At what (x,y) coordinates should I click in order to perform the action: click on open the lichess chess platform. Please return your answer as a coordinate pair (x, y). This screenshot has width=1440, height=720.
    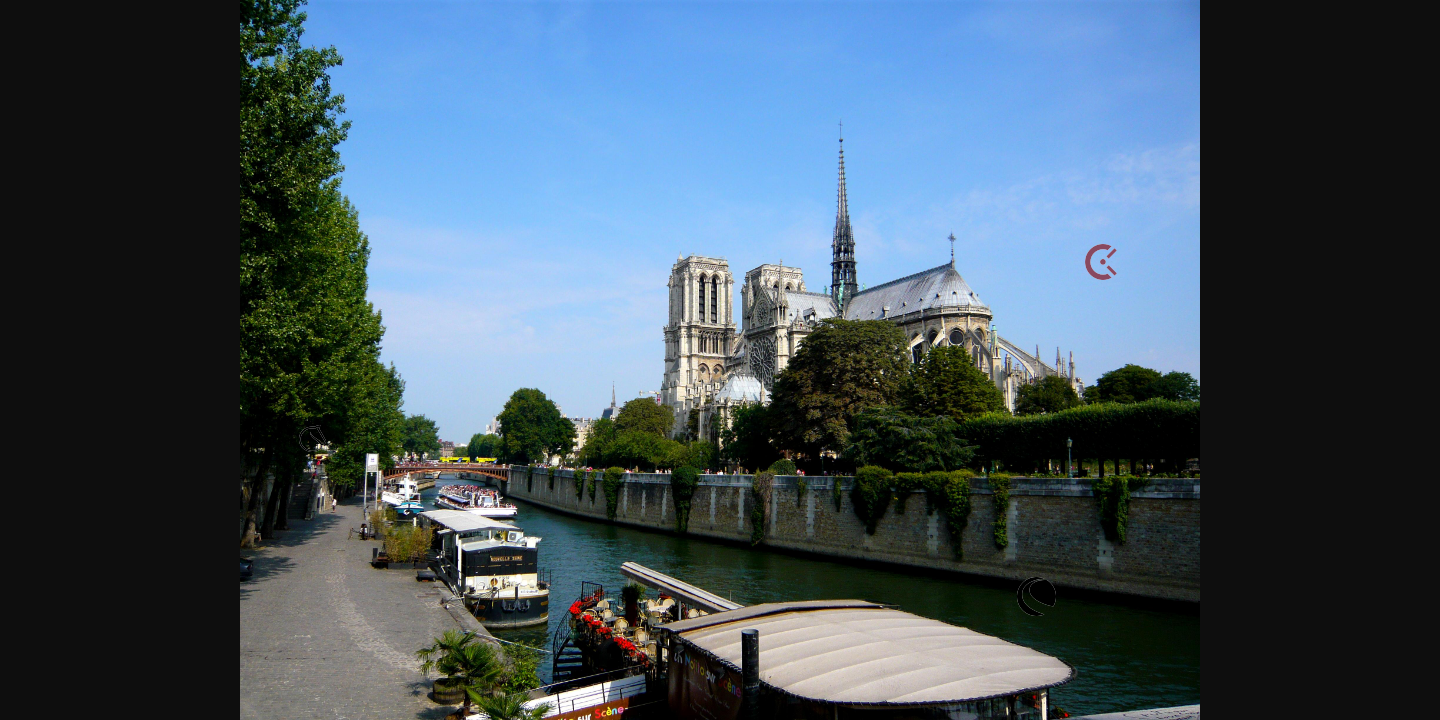
    Looking at the image, I should click on (312, 438).